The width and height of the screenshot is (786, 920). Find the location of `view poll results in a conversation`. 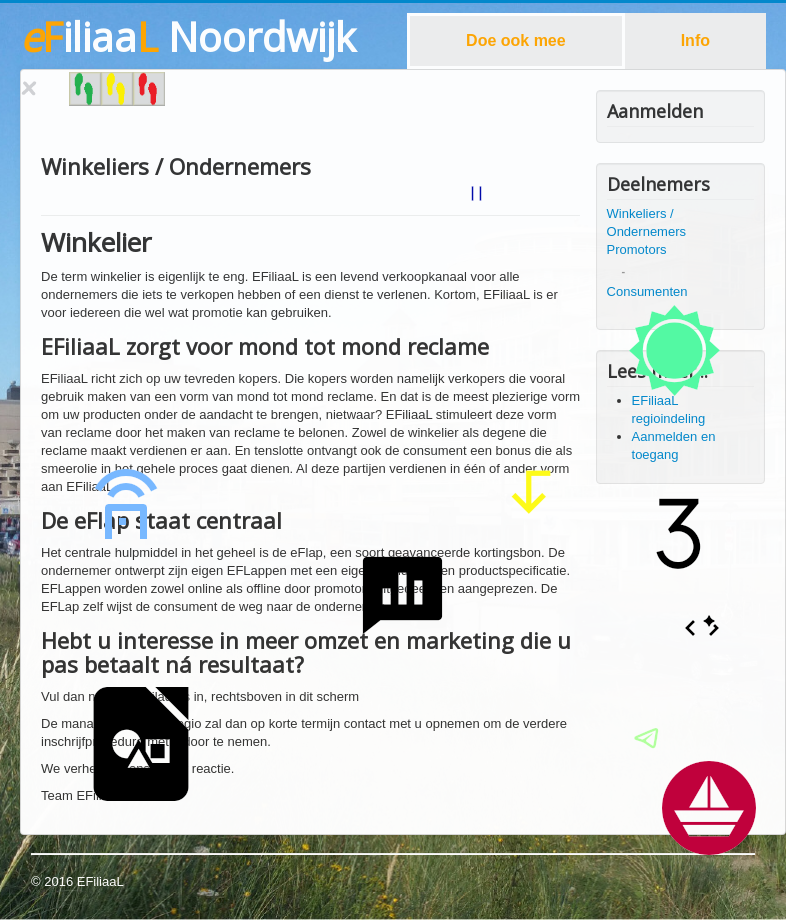

view poll results in a conversation is located at coordinates (402, 592).